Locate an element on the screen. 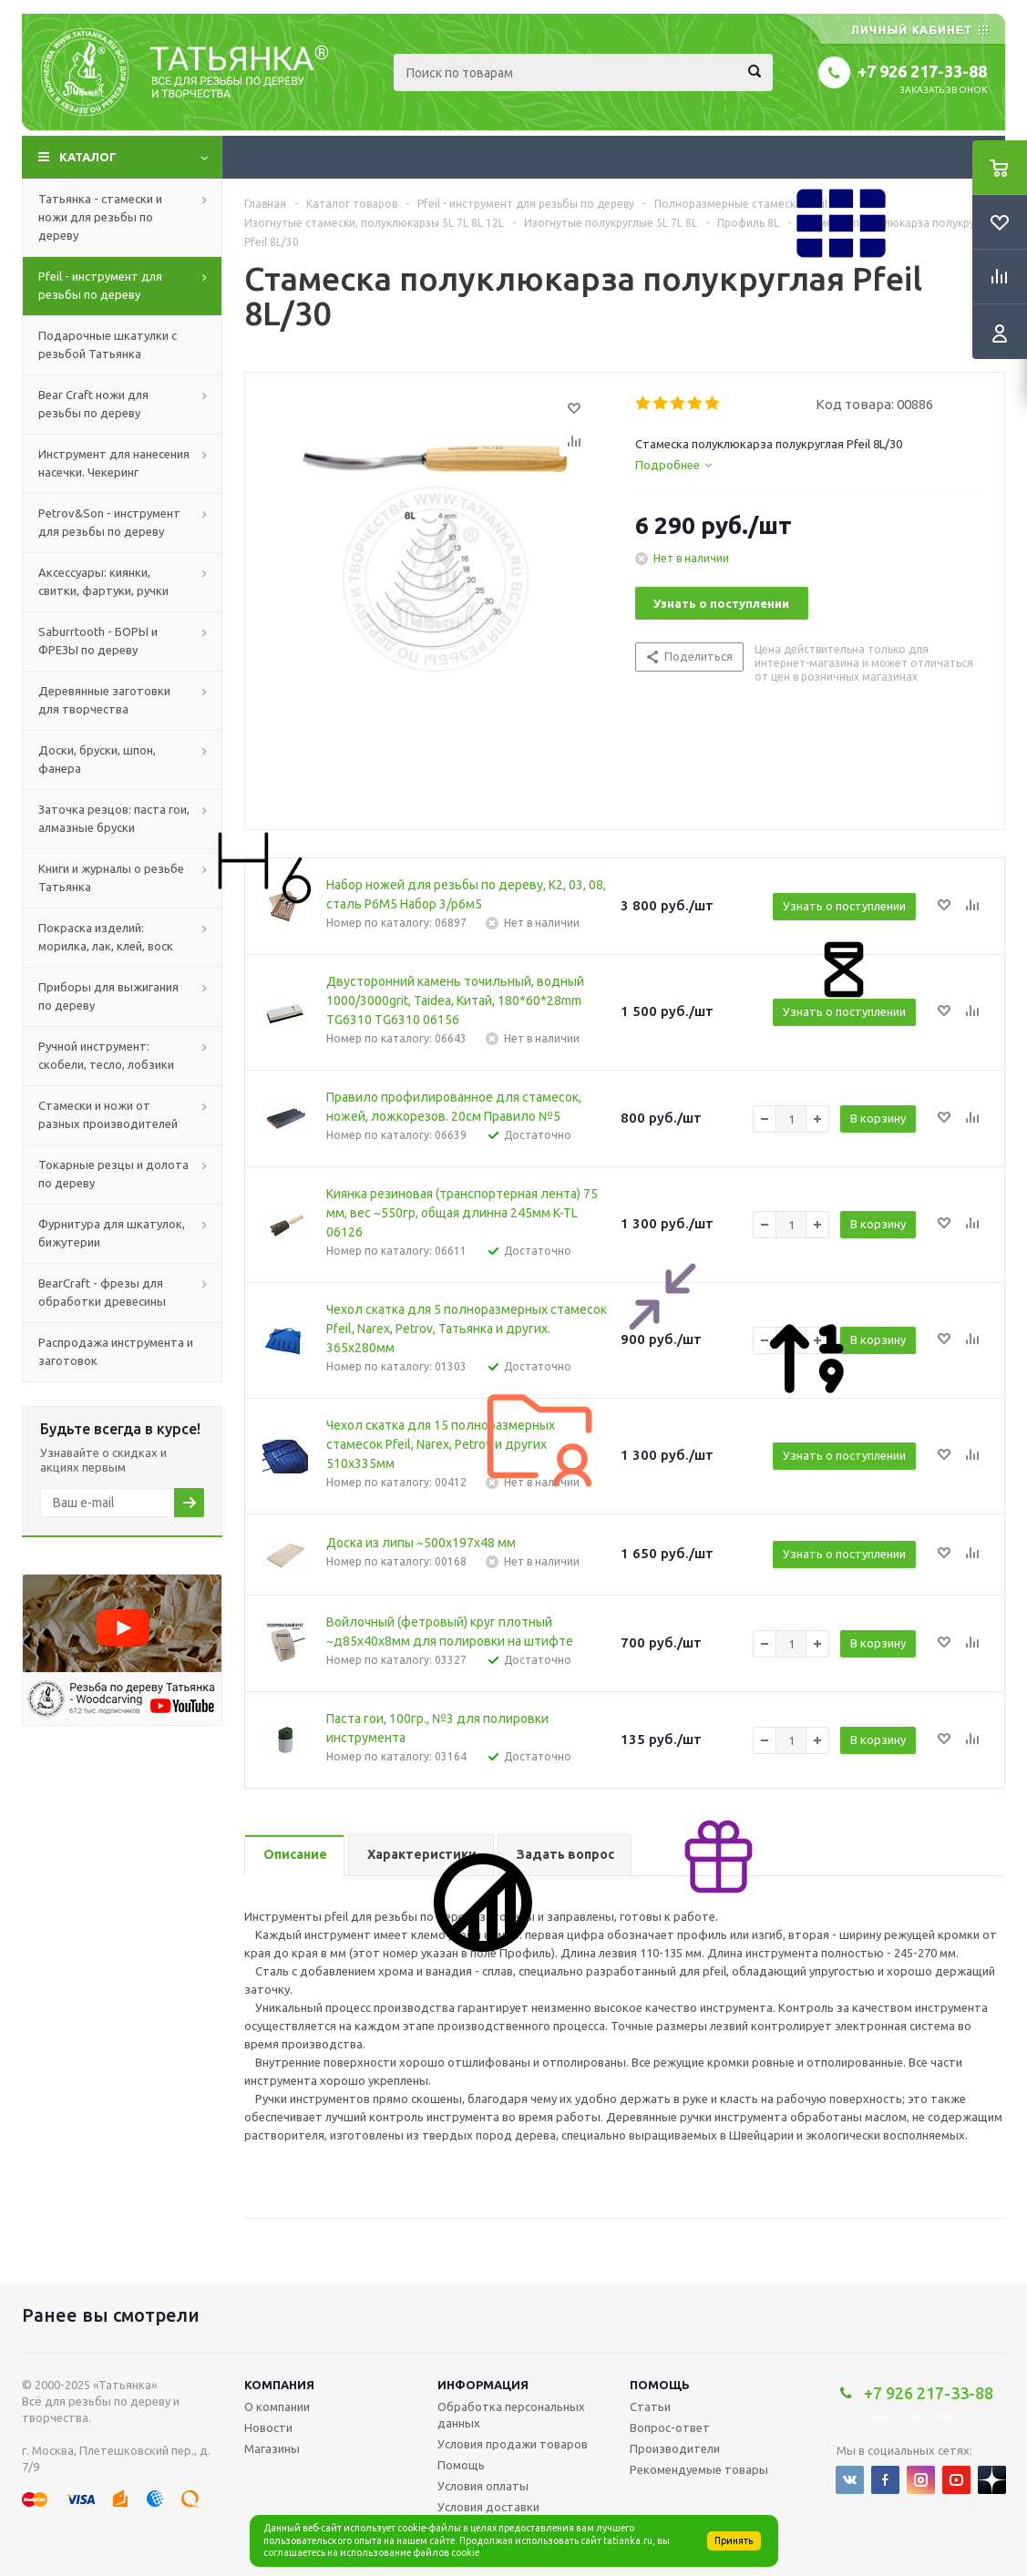 This screenshot has width=1027, height=2576. format text as heading level 6 is located at coordinates (259, 866).